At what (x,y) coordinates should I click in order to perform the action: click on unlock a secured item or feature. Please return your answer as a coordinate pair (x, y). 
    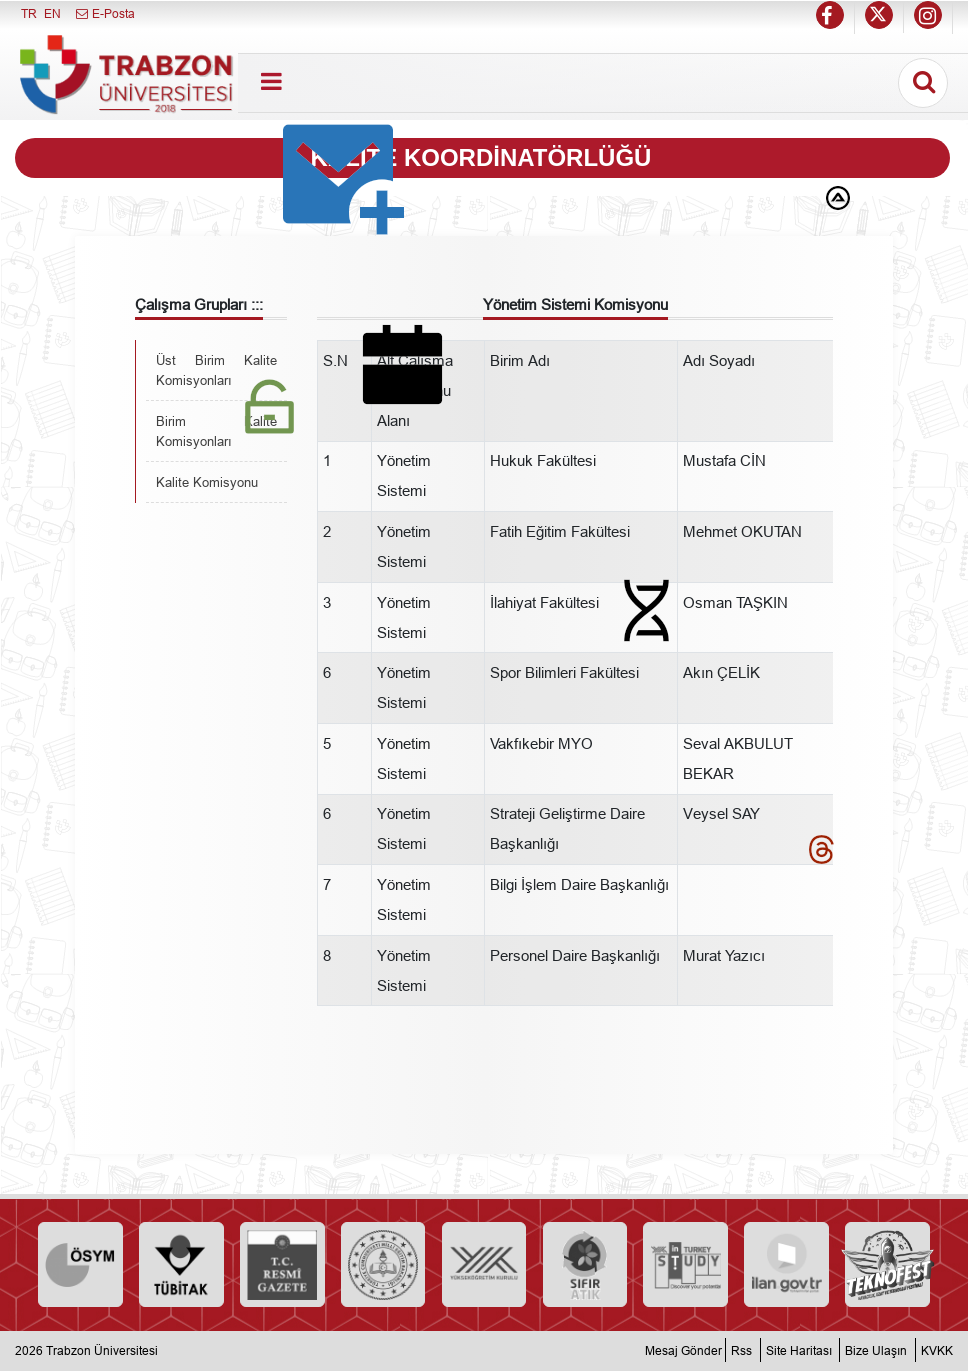
    Looking at the image, I should click on (269, 406).